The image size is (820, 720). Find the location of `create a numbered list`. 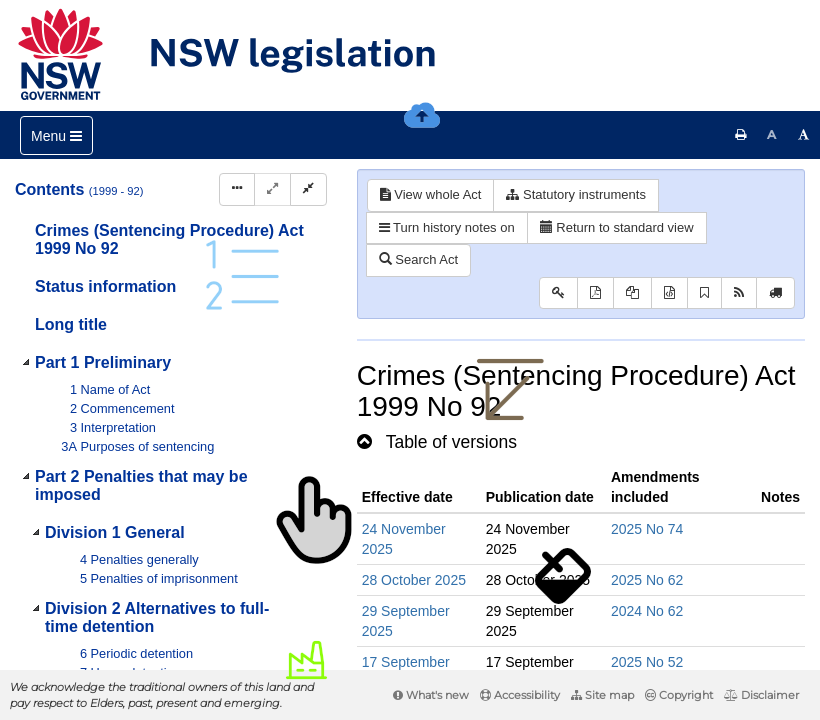

create a numbered list is located at coordinates (242, 276).